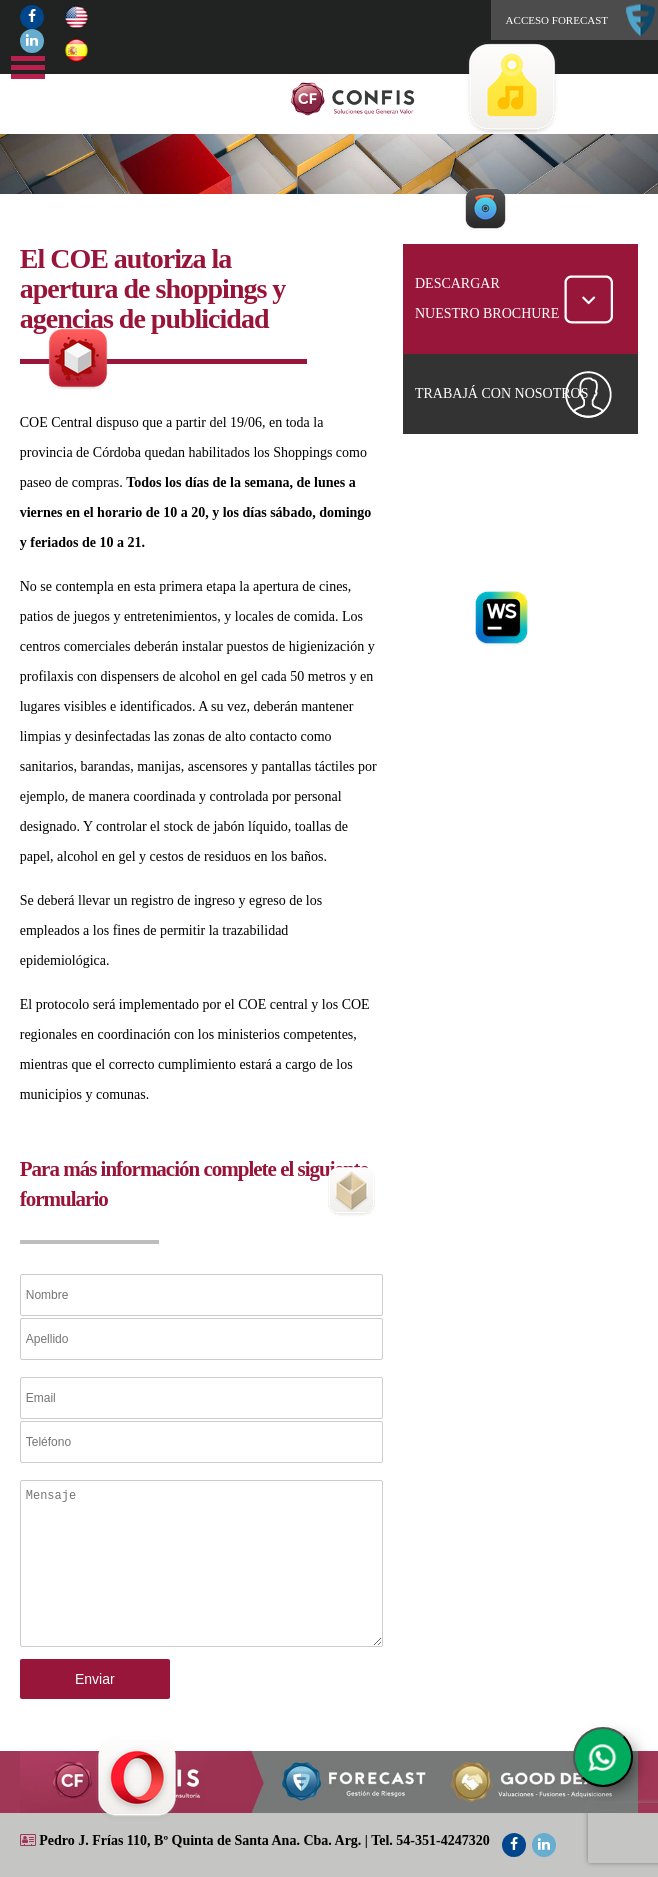 The width and height of the screenshot is (658, 1877). What do you see at coordinates (351, 1190) in the screenshot?
I see `open flatpak software manager` at bounding box center [351, 1190].